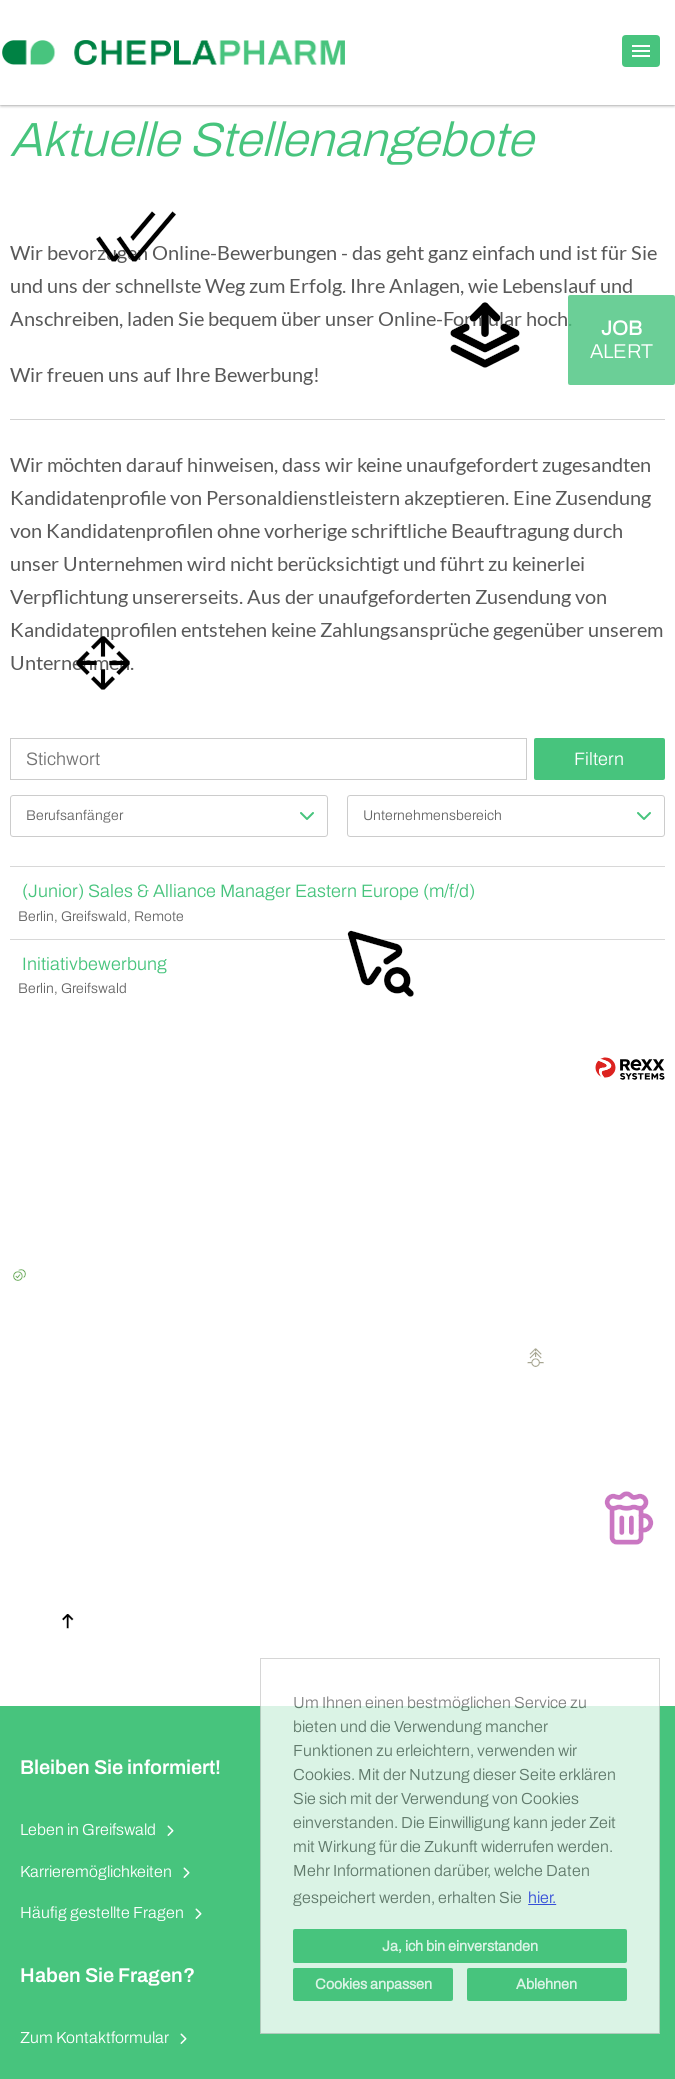  Describe the element at coordinates (68, 1622) in the screenshot. I see `move item up in a list` at that location.